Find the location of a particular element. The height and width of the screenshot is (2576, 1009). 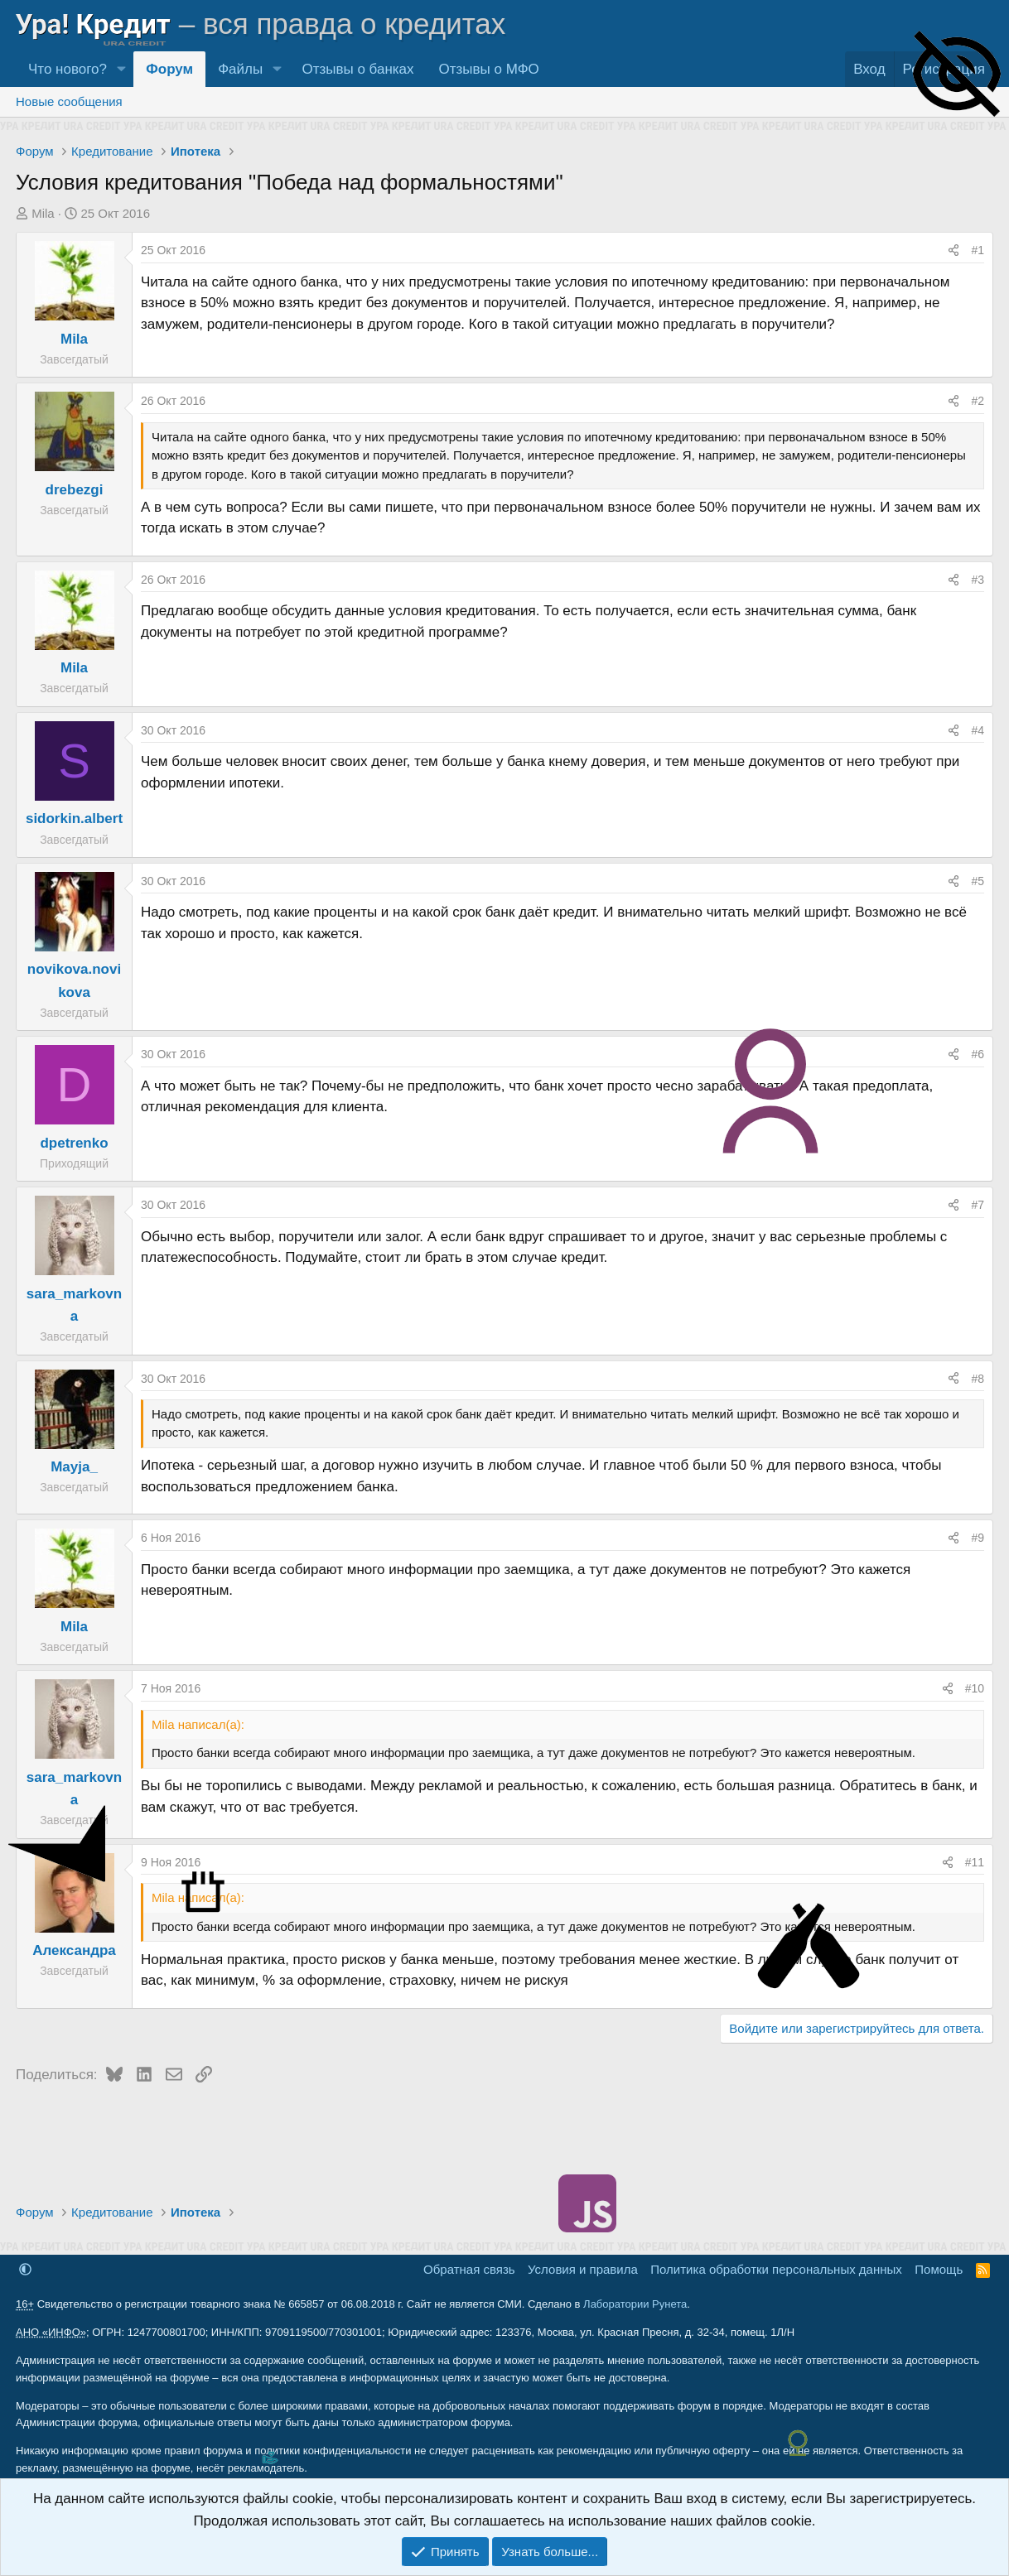

view your profile is located at coordinates (770, 1094).